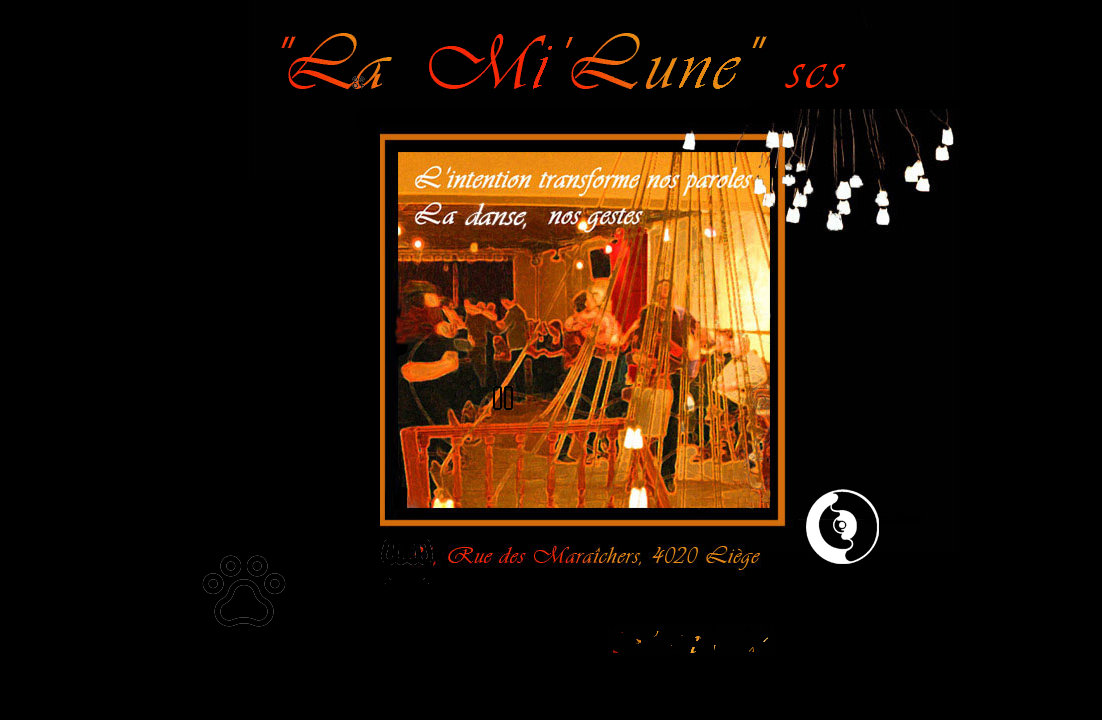 The image size is (1102, 720). What do you see at coordinates (358, 82) in the screenshot?
I see `add a new item to a collection` at bounding box center [358, 82].